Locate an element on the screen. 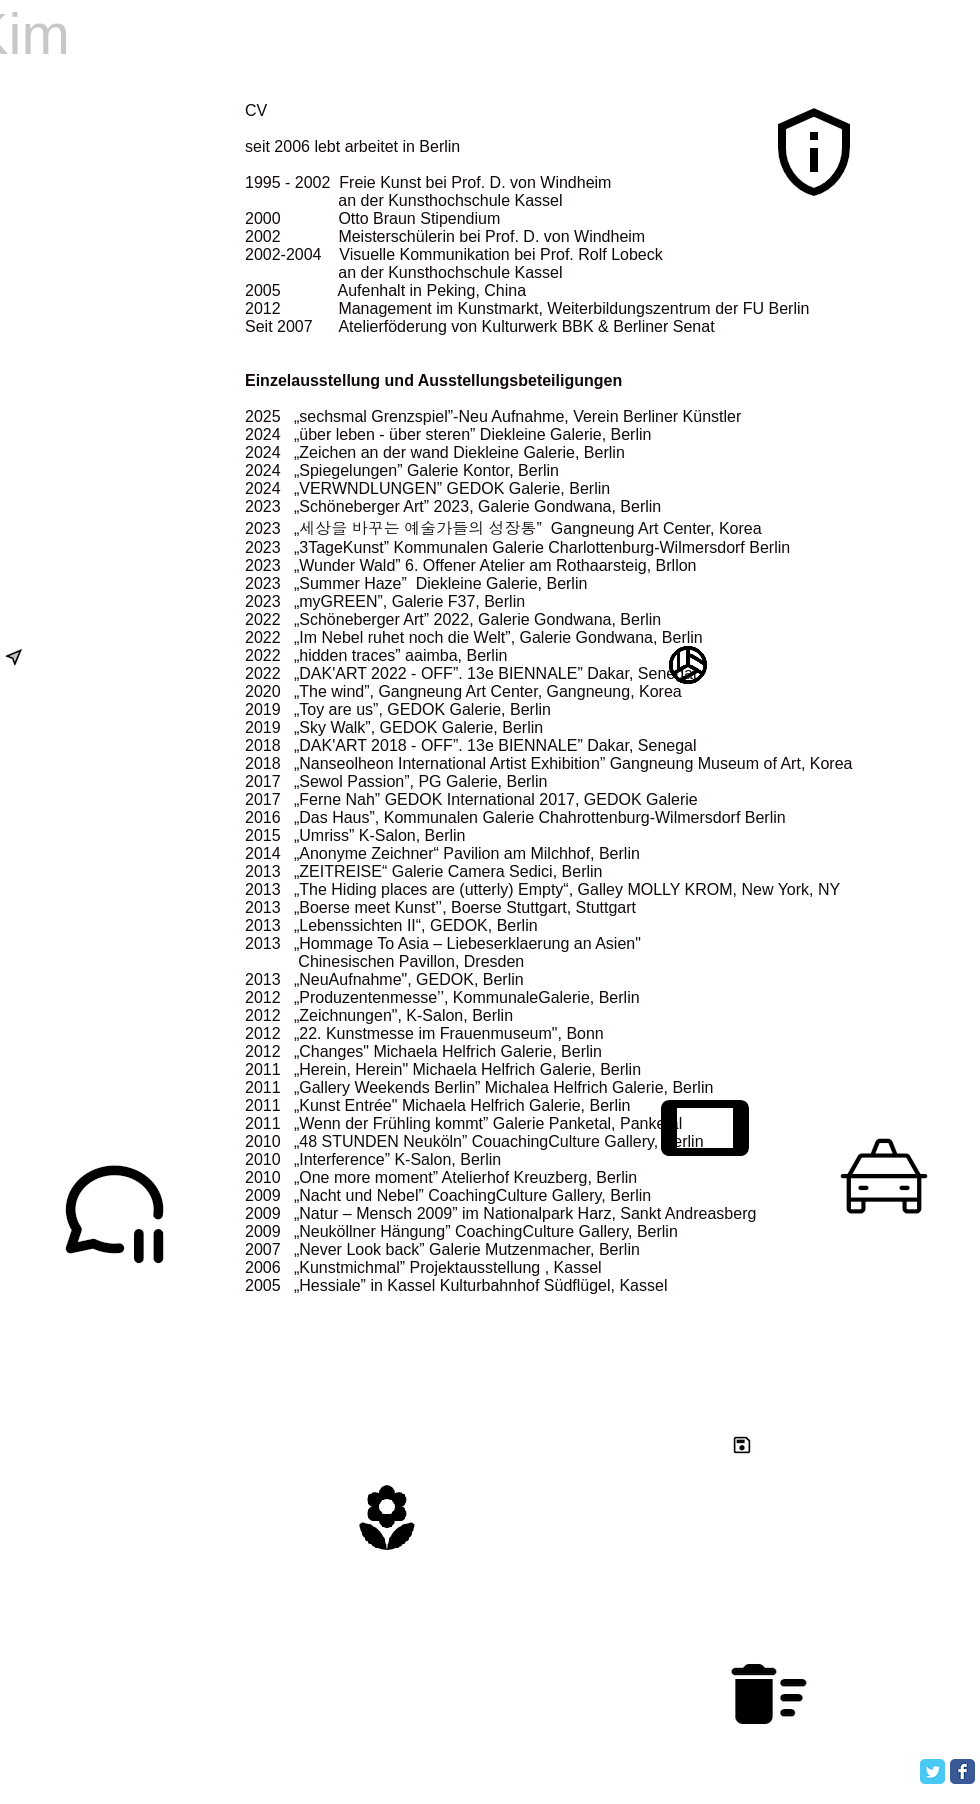 The image size is (980, 1804). find nearby florists or flower shops is located at coordinates (387, 1519).